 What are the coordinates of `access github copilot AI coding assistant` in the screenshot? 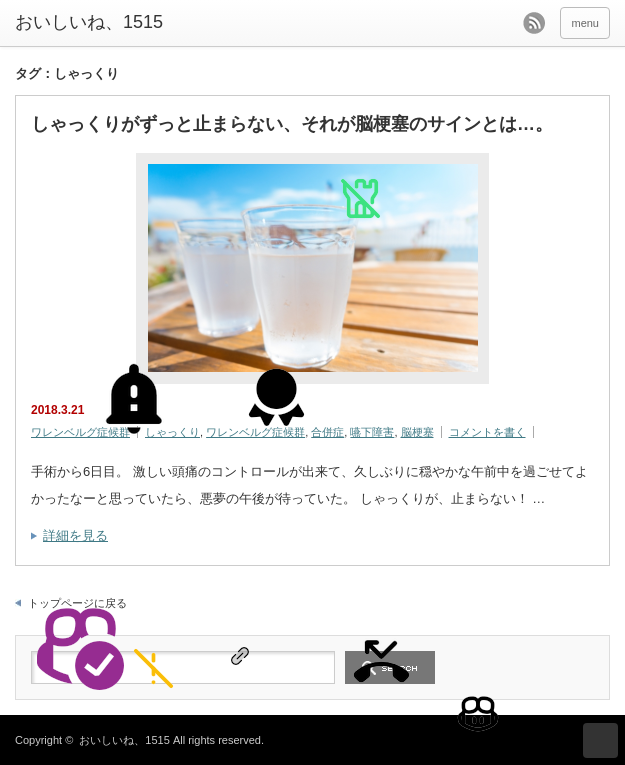 It's located at (478, 713).